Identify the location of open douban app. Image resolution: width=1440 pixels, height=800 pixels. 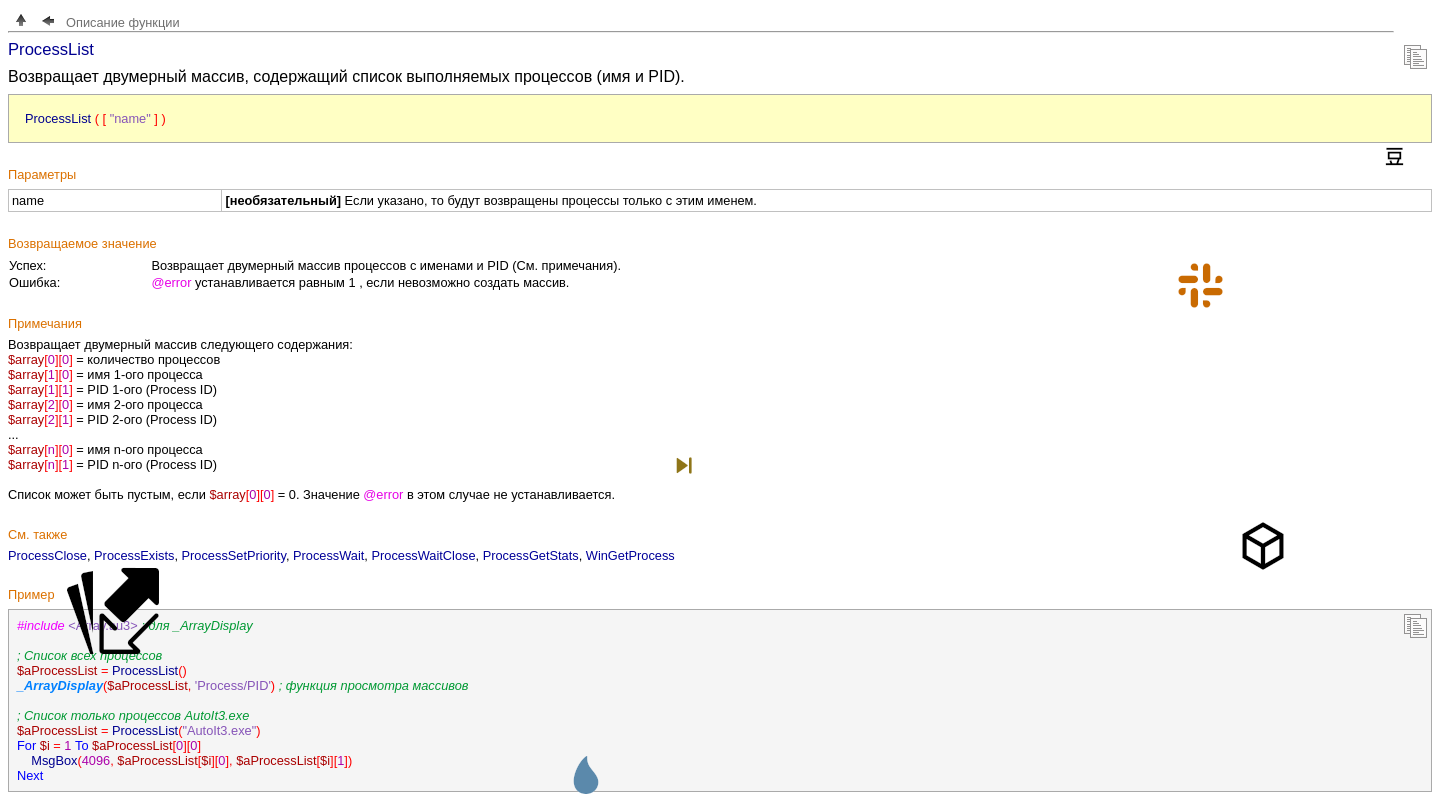
(1394, 156).